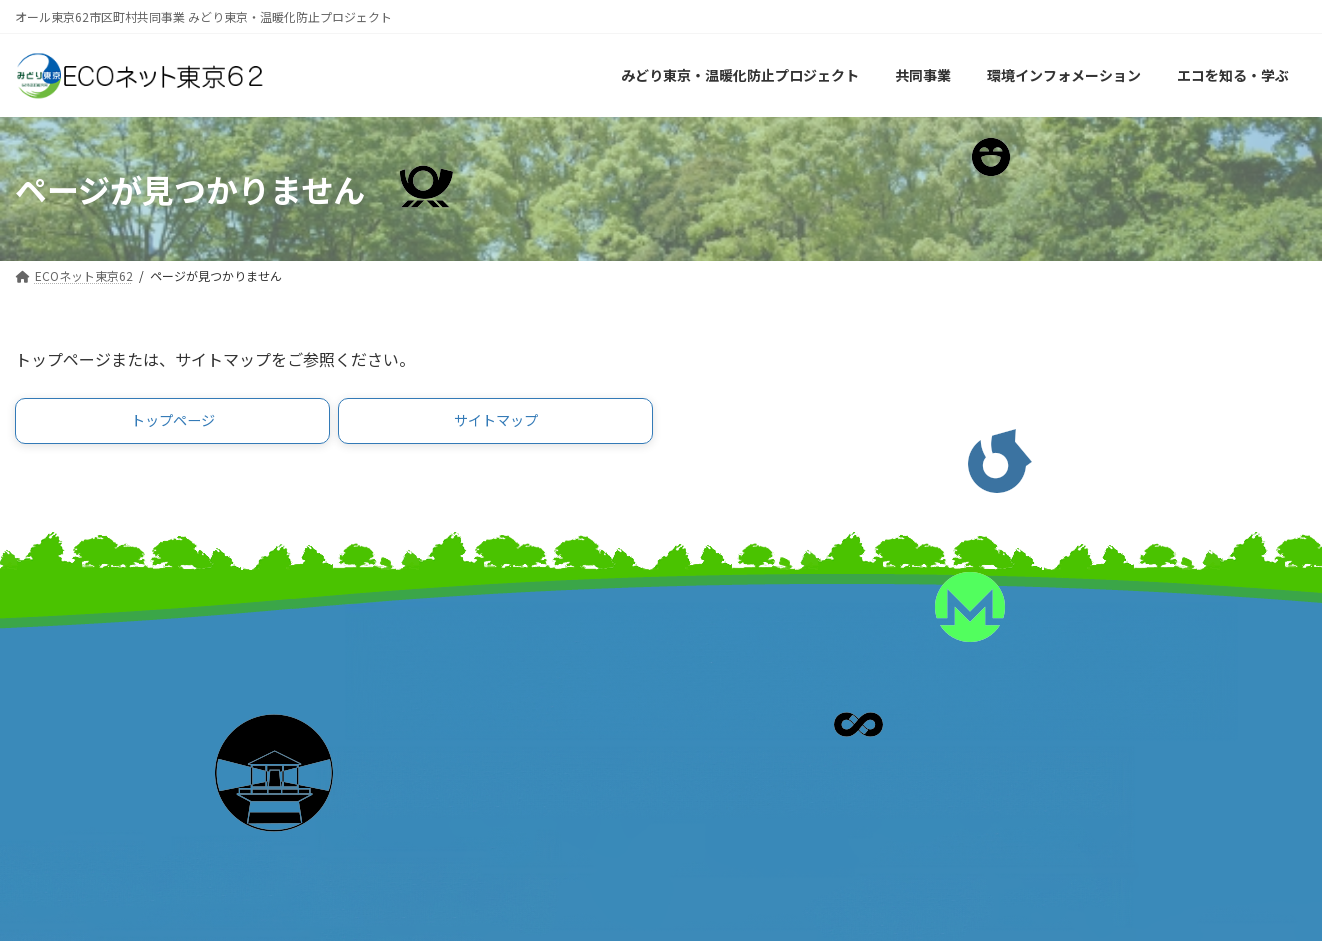 This screenshot has height=941, width=1322. I want to click on visit the Headphone Zone website or store, so click(1000, 461).